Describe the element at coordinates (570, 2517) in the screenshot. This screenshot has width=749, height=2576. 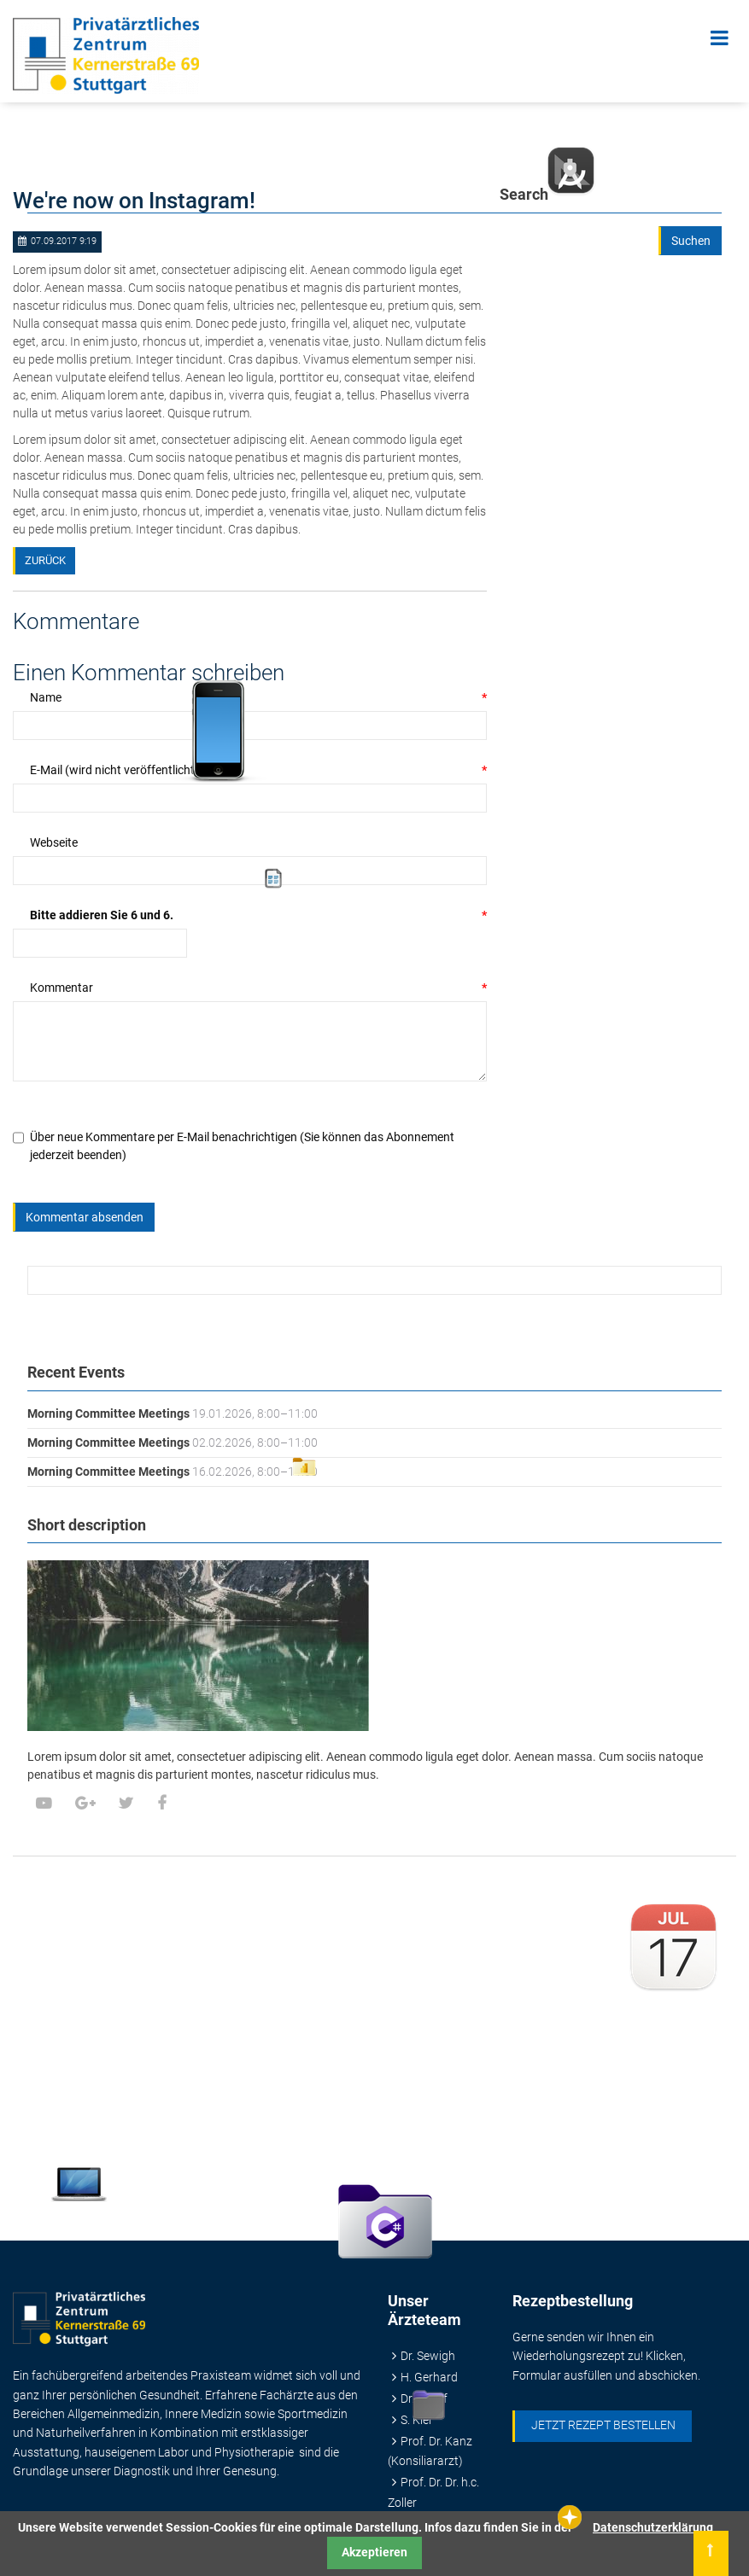
I see `mark a bluetooth device as trusted` at that location.